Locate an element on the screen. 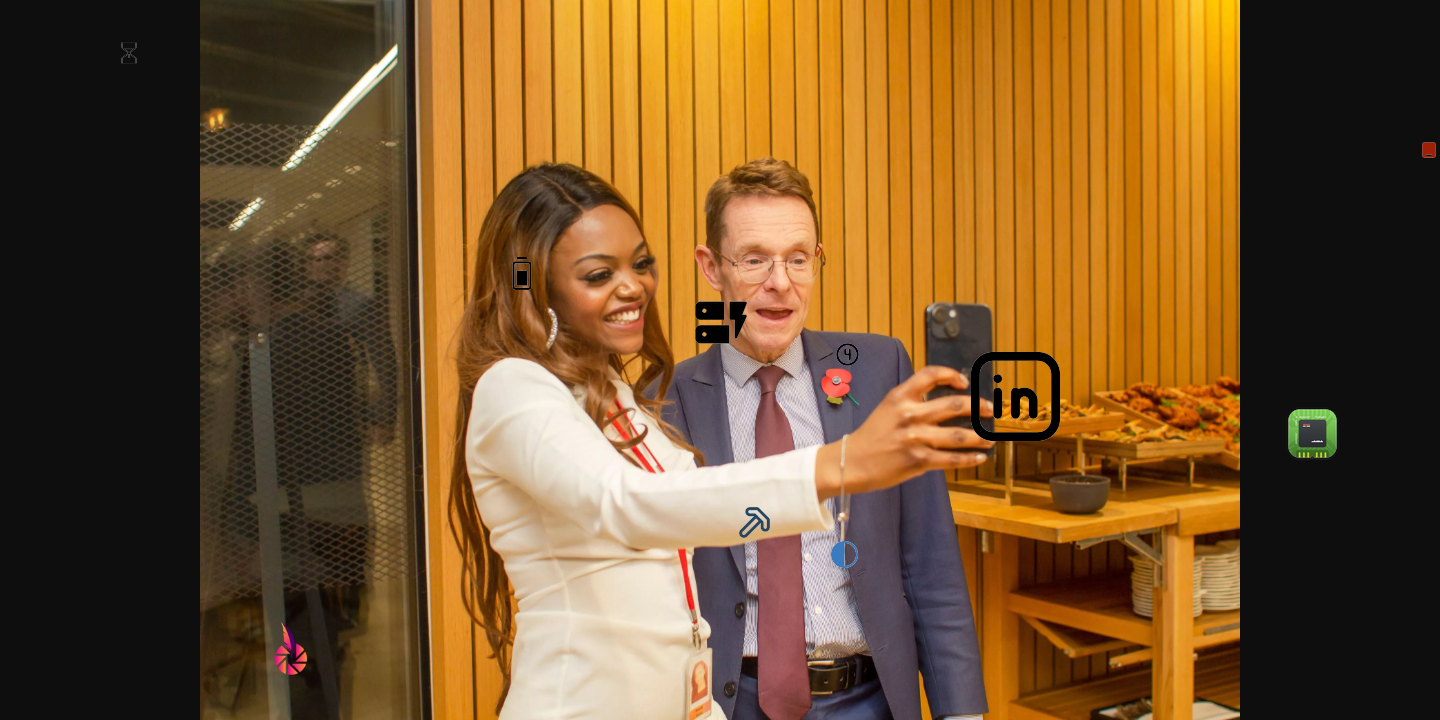  step 4 in a multi-step process is located at coordinates (847, 354).